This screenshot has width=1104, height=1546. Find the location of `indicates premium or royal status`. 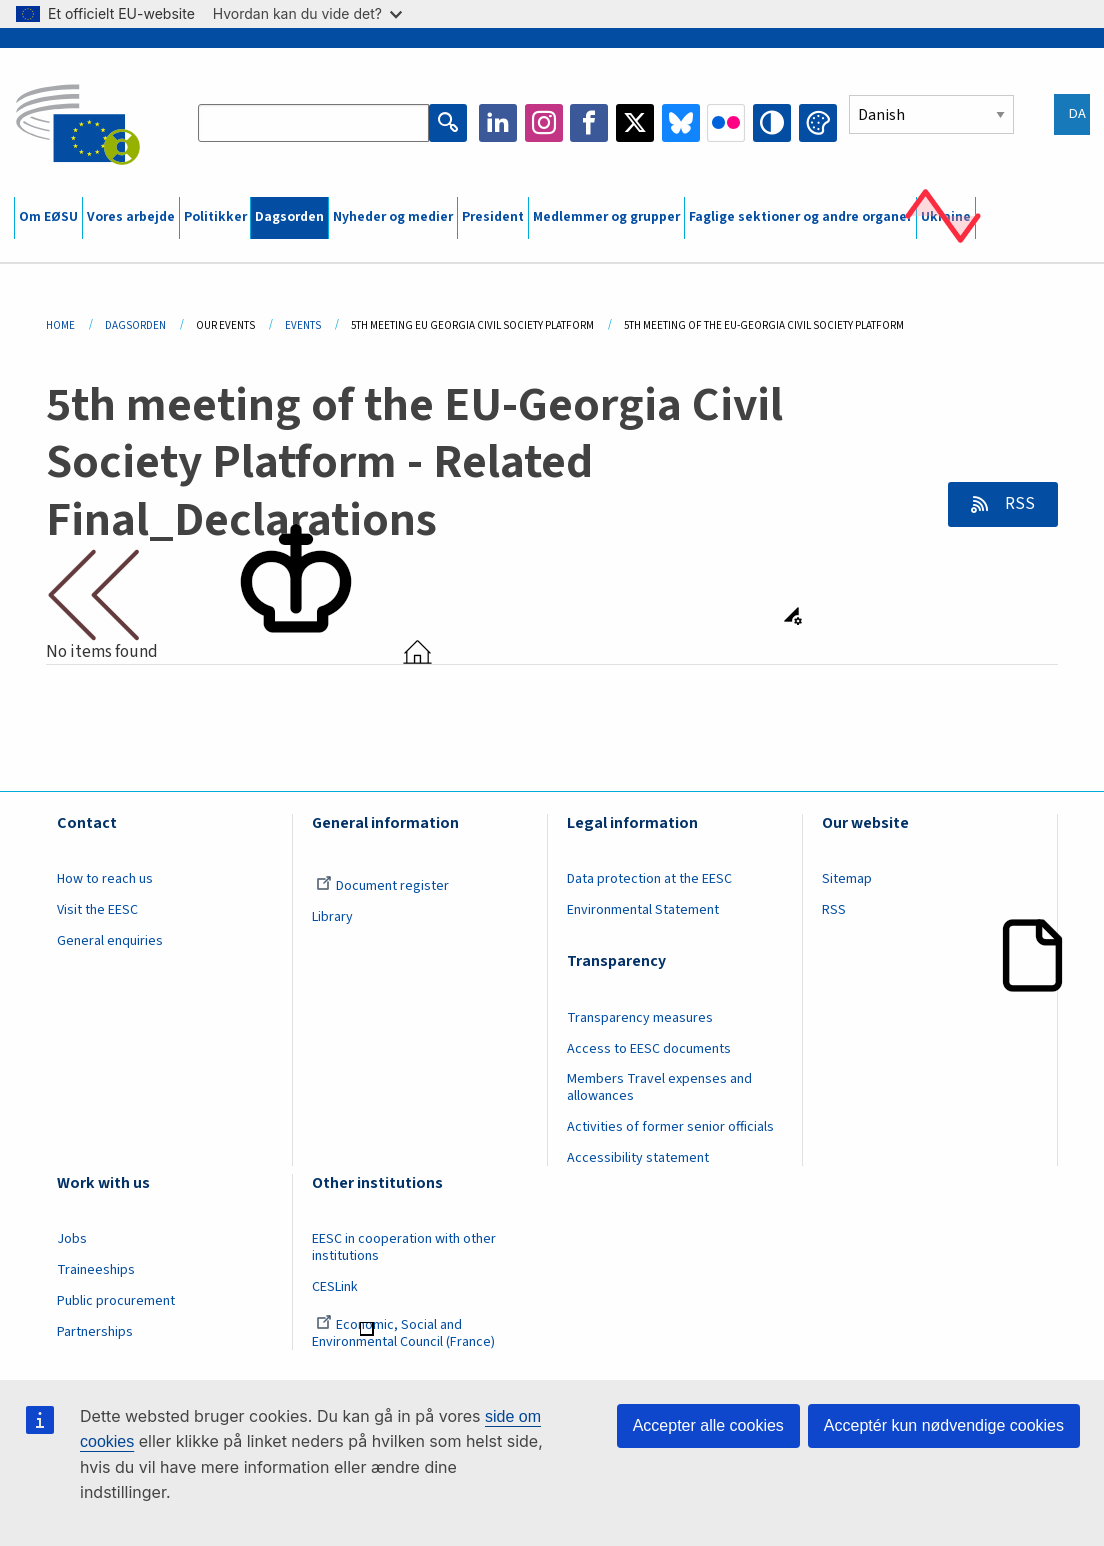

indicates premium or royal status is located at coordinates (296, 585).